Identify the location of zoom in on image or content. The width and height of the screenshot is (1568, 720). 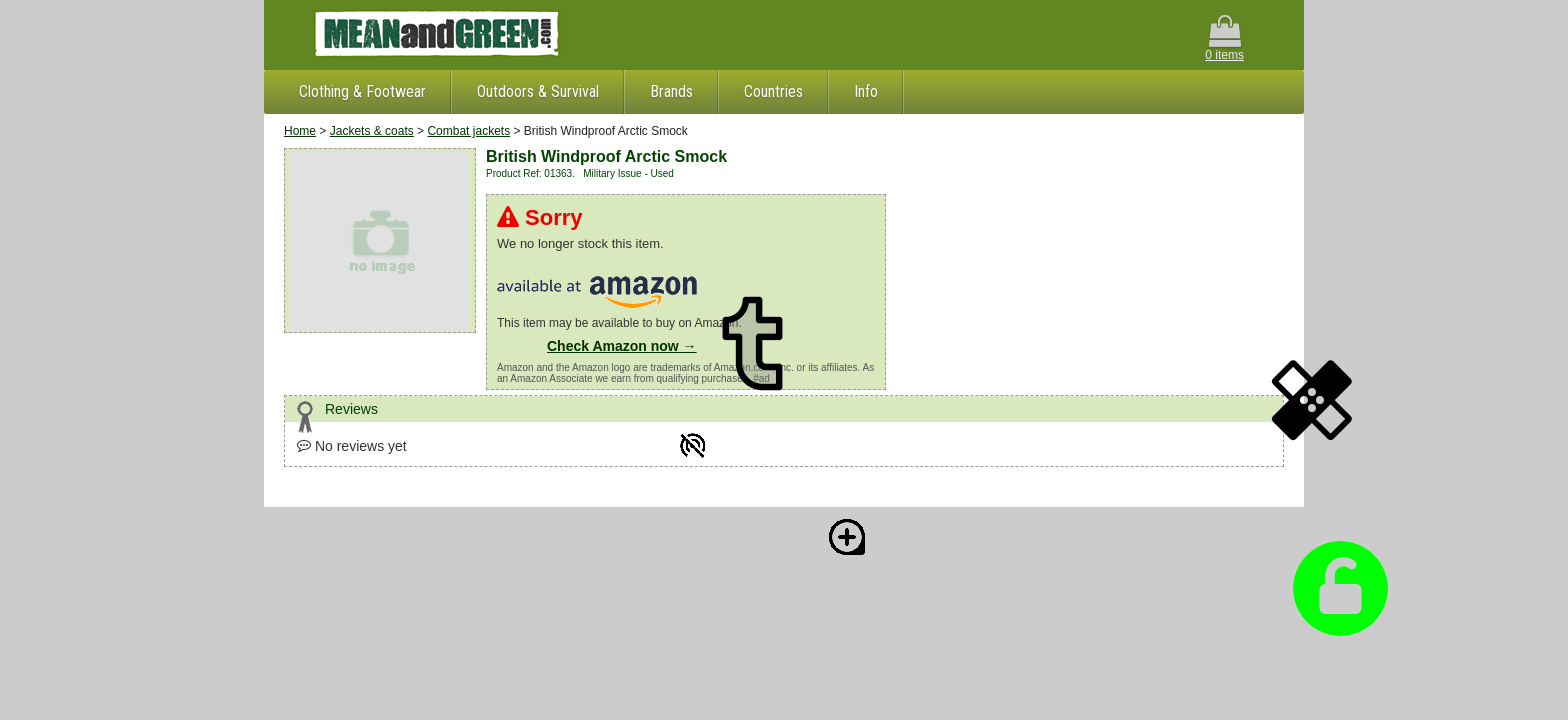
(847, 537).